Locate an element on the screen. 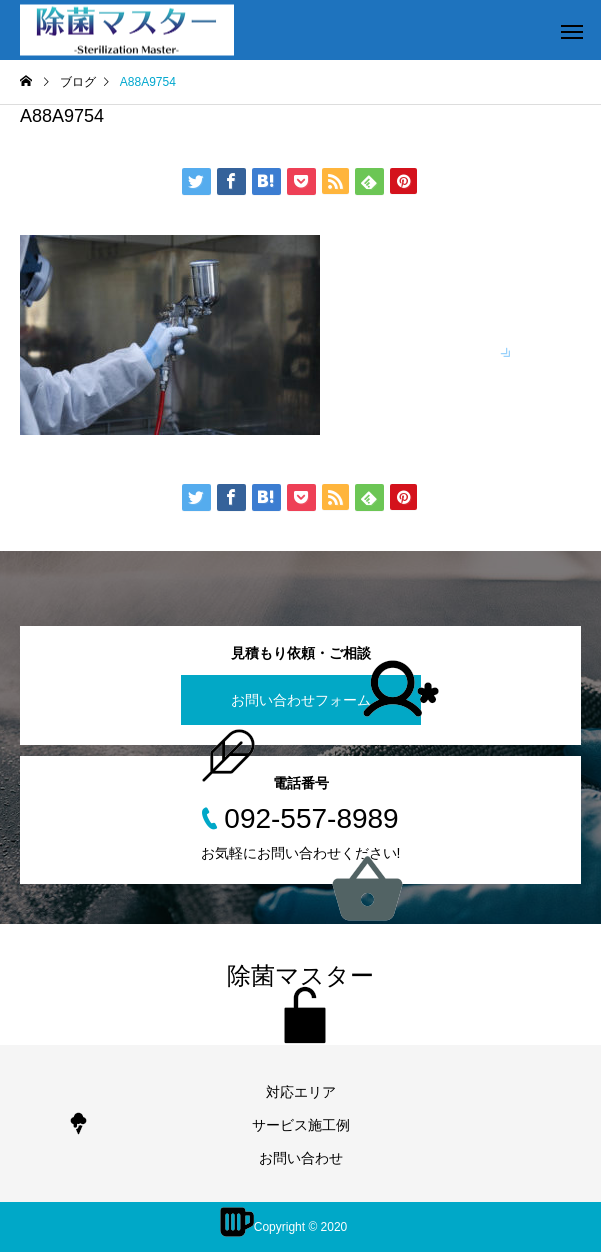 Image resolution: width=601 pixels, height=1252 pixels. view your shopping basket is located at coordinates (367, 889).